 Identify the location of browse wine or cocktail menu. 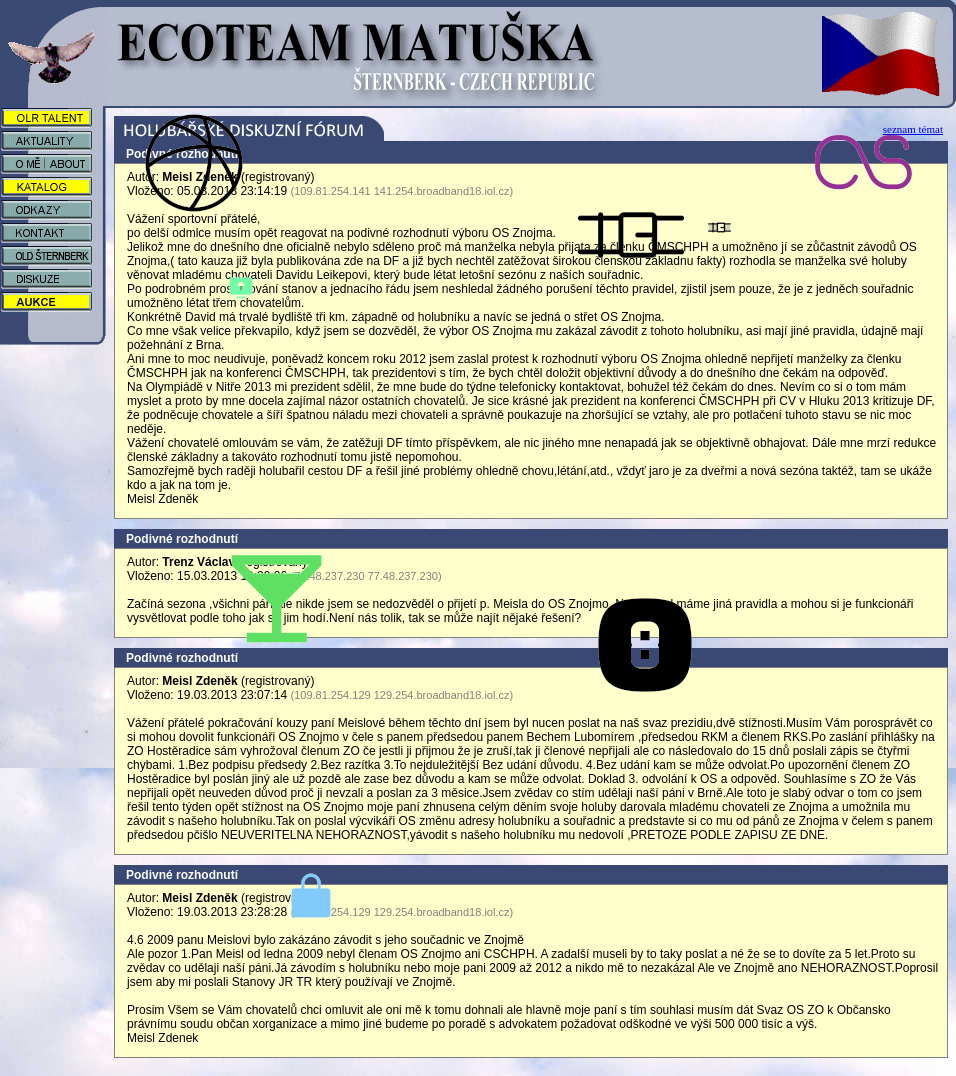
(276, 598).